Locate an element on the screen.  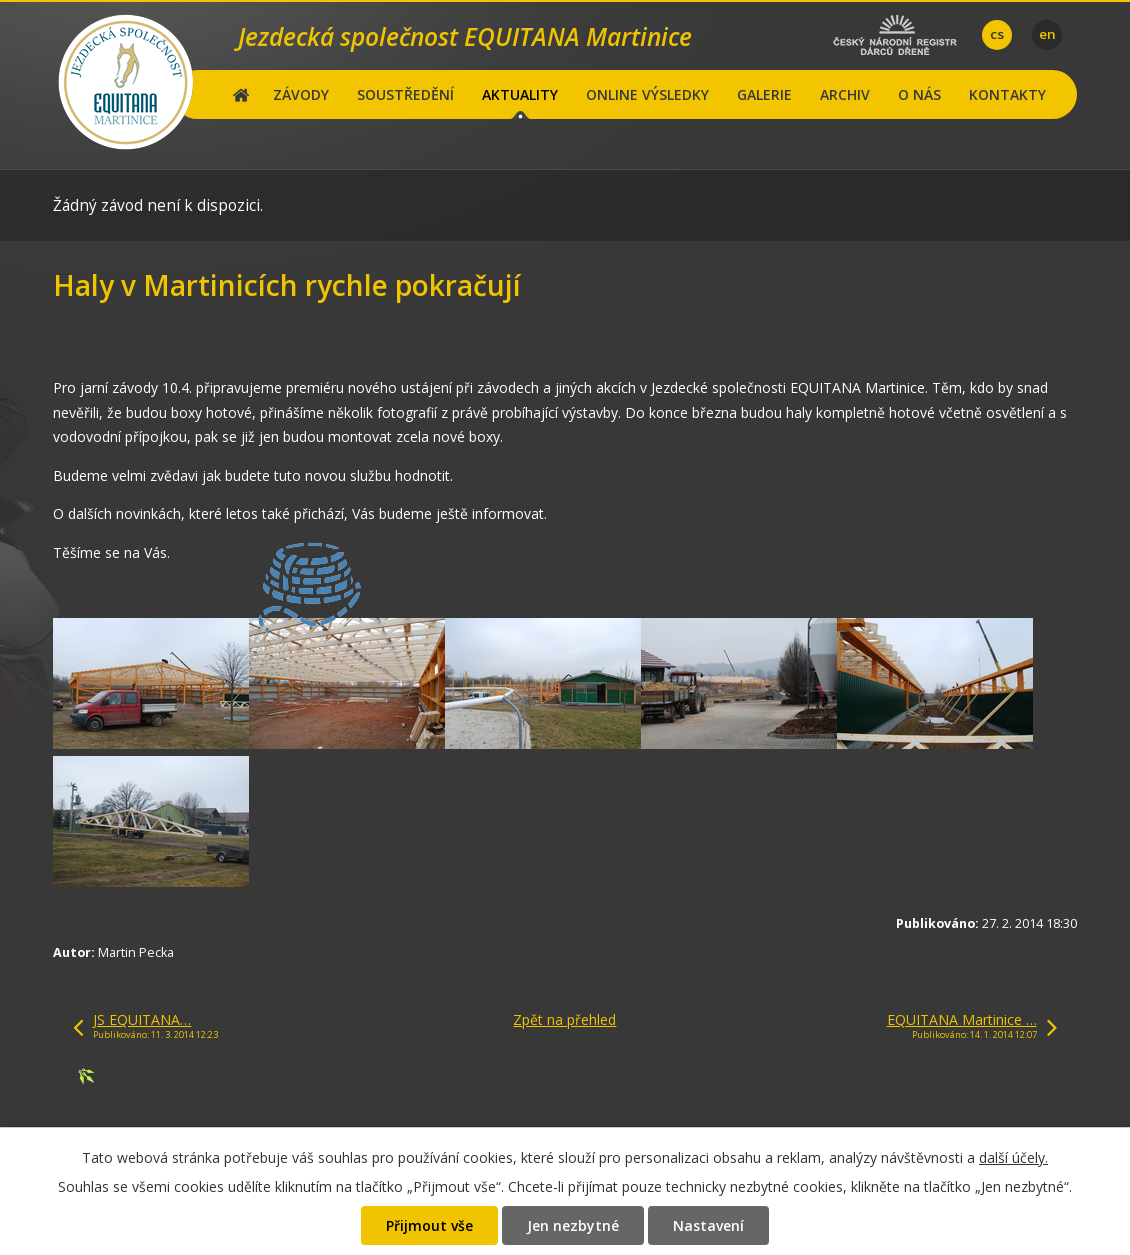
equip rope item in inventory is located at coordinates (309, 587).